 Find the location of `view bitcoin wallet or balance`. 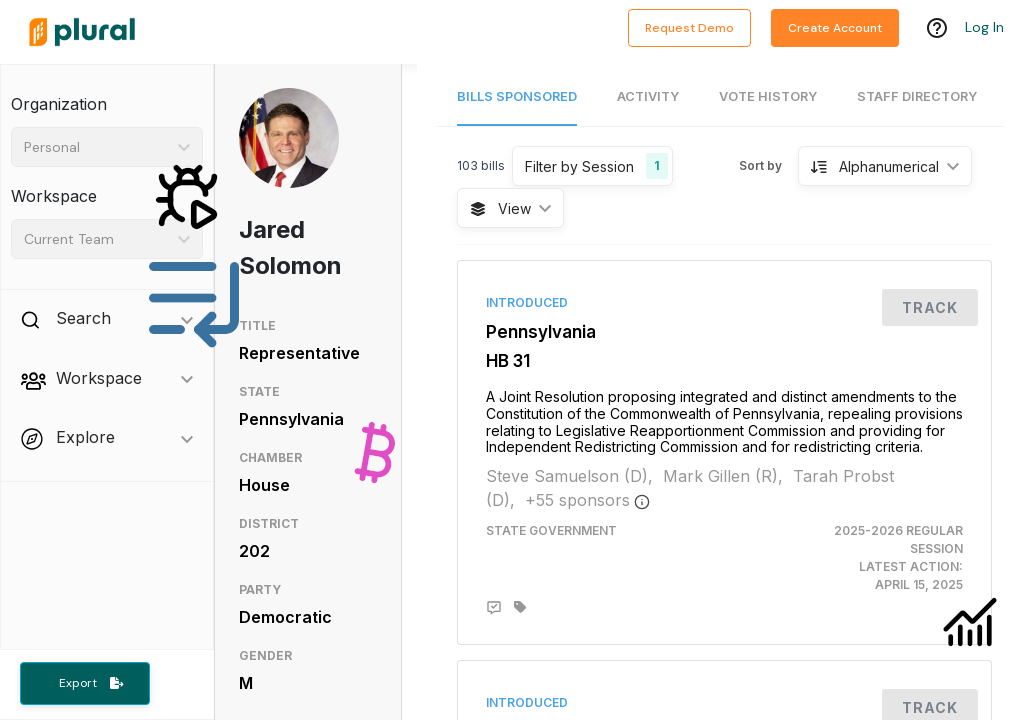

view bitcoin wallet or balance is located at coordinates (376, 453).